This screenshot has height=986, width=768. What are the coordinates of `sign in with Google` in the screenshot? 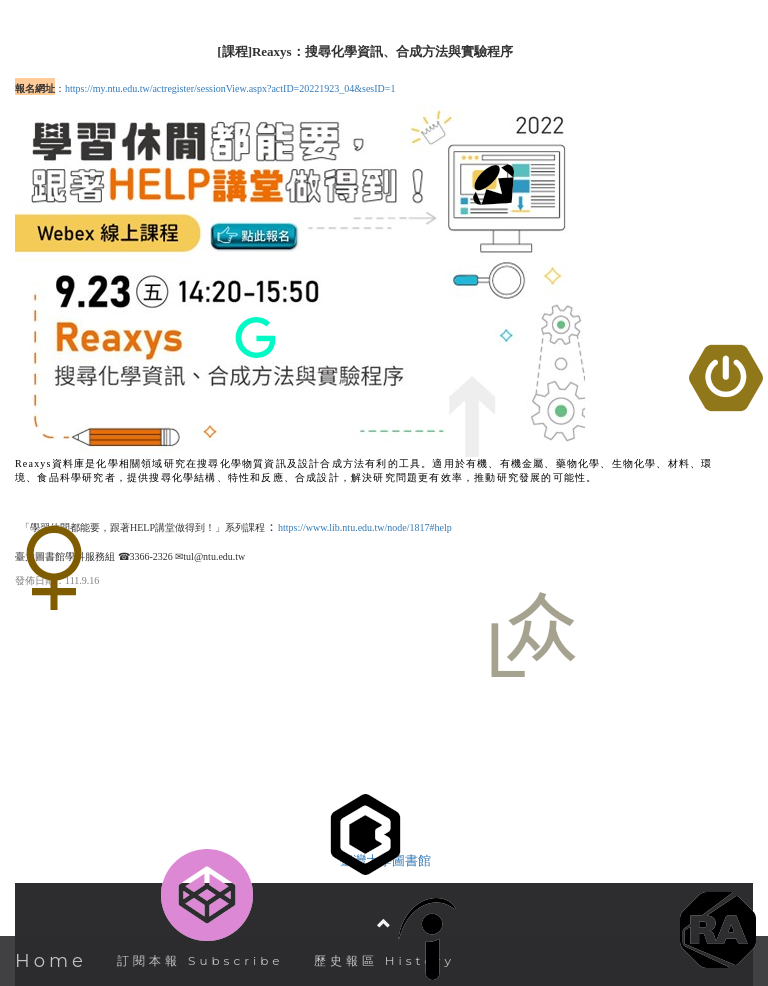 It's located at (255, 337).